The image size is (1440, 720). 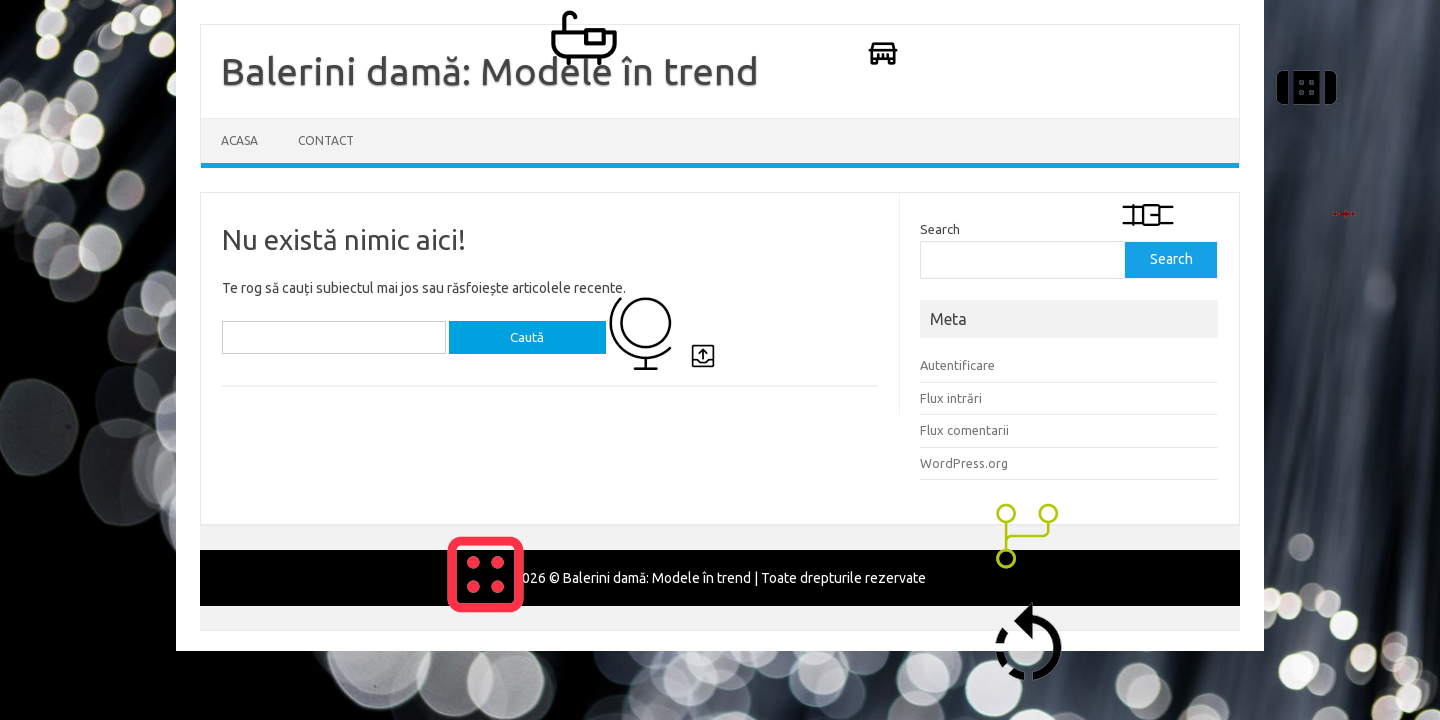 What do you see at coordinates (1344, 214) in the screenshot?
I see `open citymapper for transit directions` at bounding box center [1344, 214].